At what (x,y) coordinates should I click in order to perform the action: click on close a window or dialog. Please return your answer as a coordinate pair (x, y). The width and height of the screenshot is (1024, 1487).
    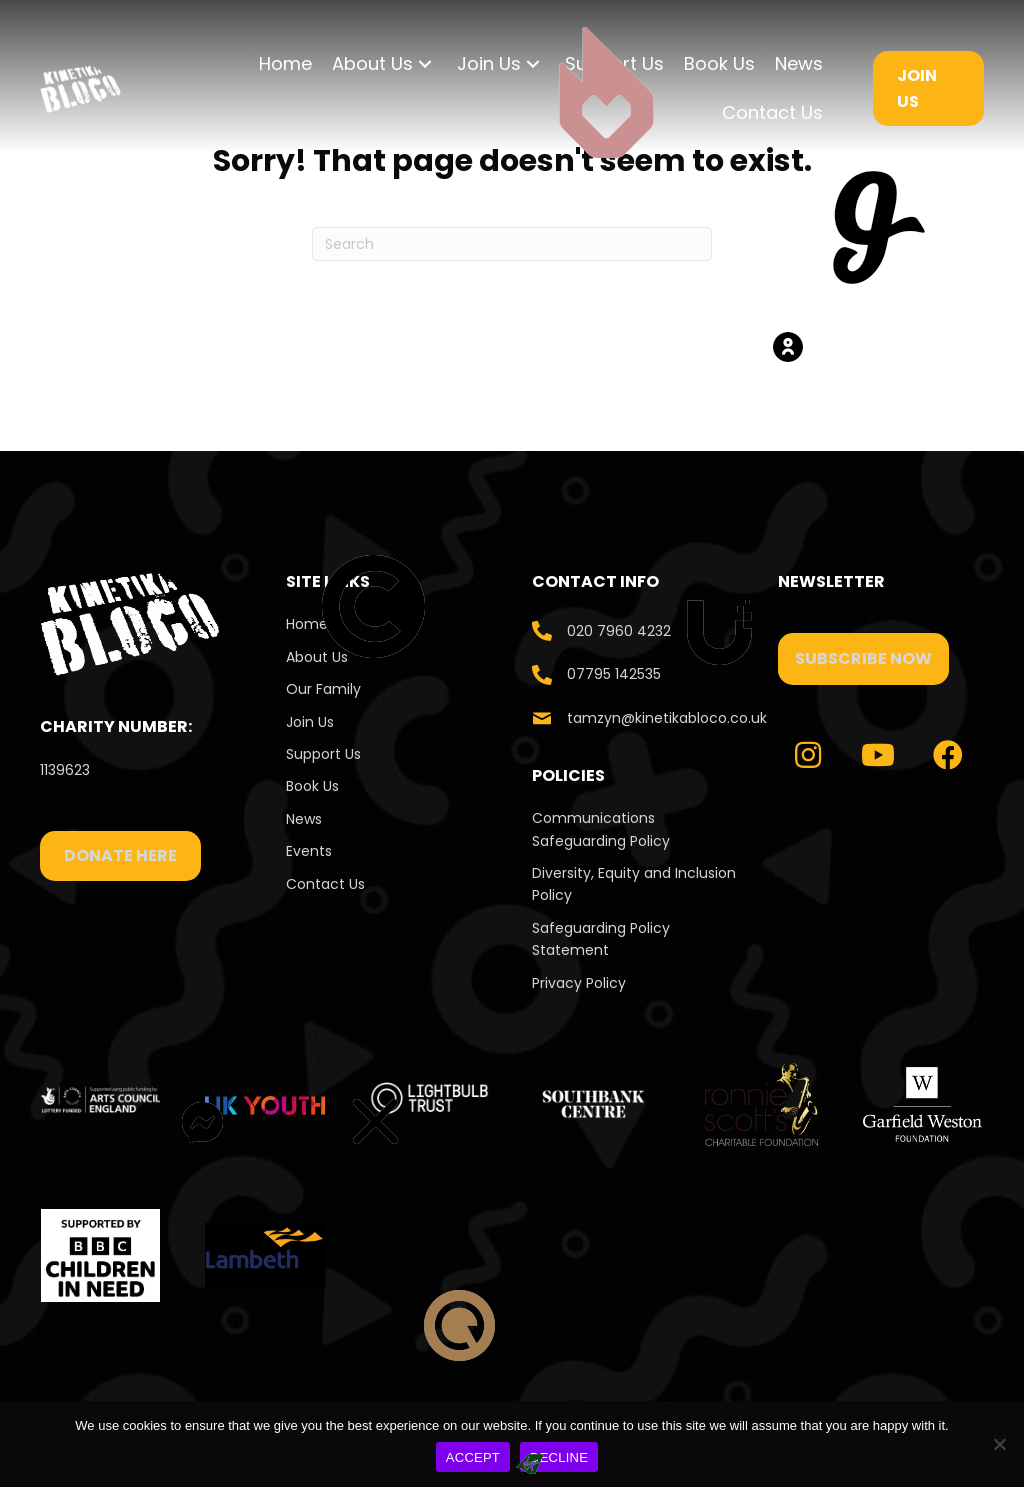
    Looking at the image, I should click on (375, 1121).